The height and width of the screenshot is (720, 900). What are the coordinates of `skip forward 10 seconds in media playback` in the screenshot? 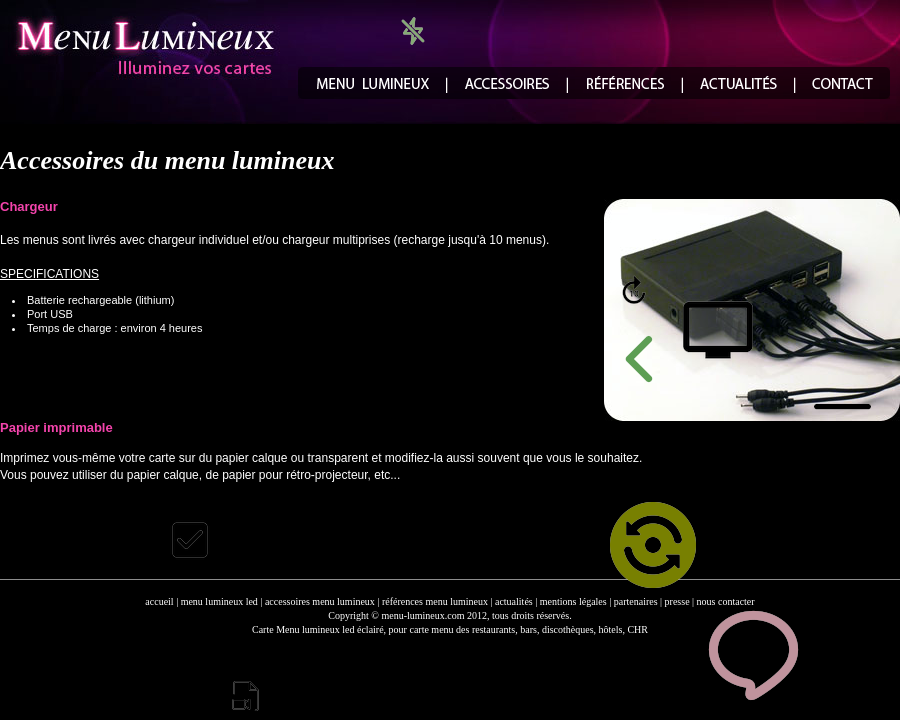 It's located at (634, 291).